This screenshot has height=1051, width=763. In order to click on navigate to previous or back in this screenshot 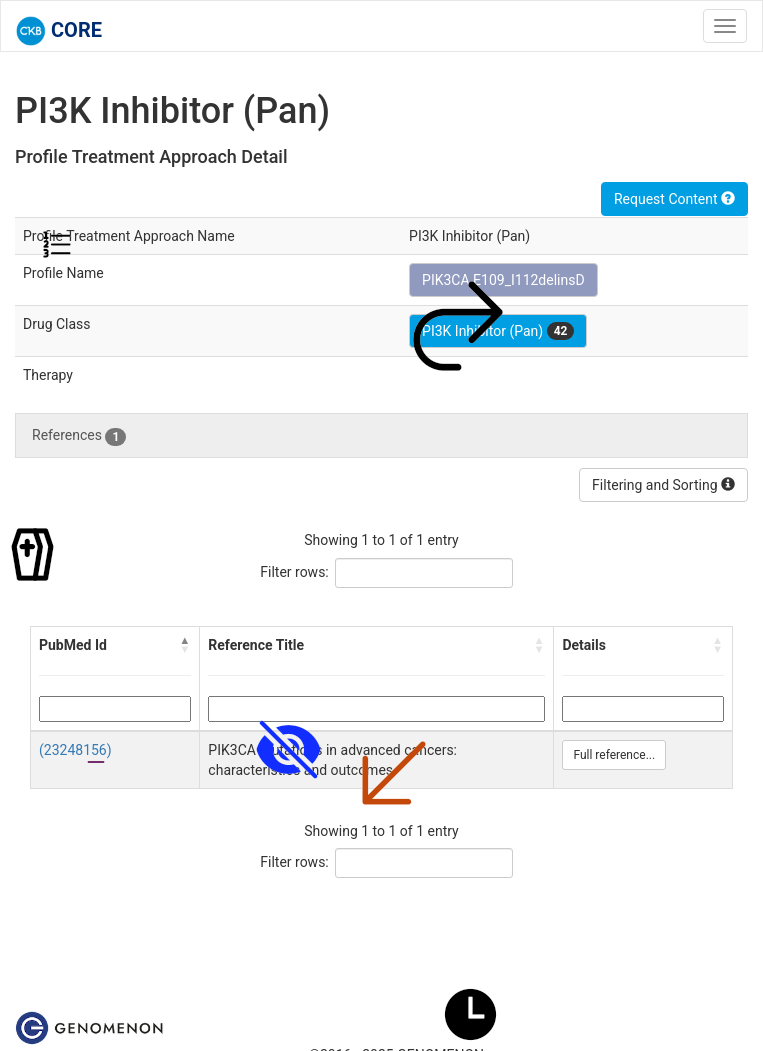, I will do `click(394, 773)`.